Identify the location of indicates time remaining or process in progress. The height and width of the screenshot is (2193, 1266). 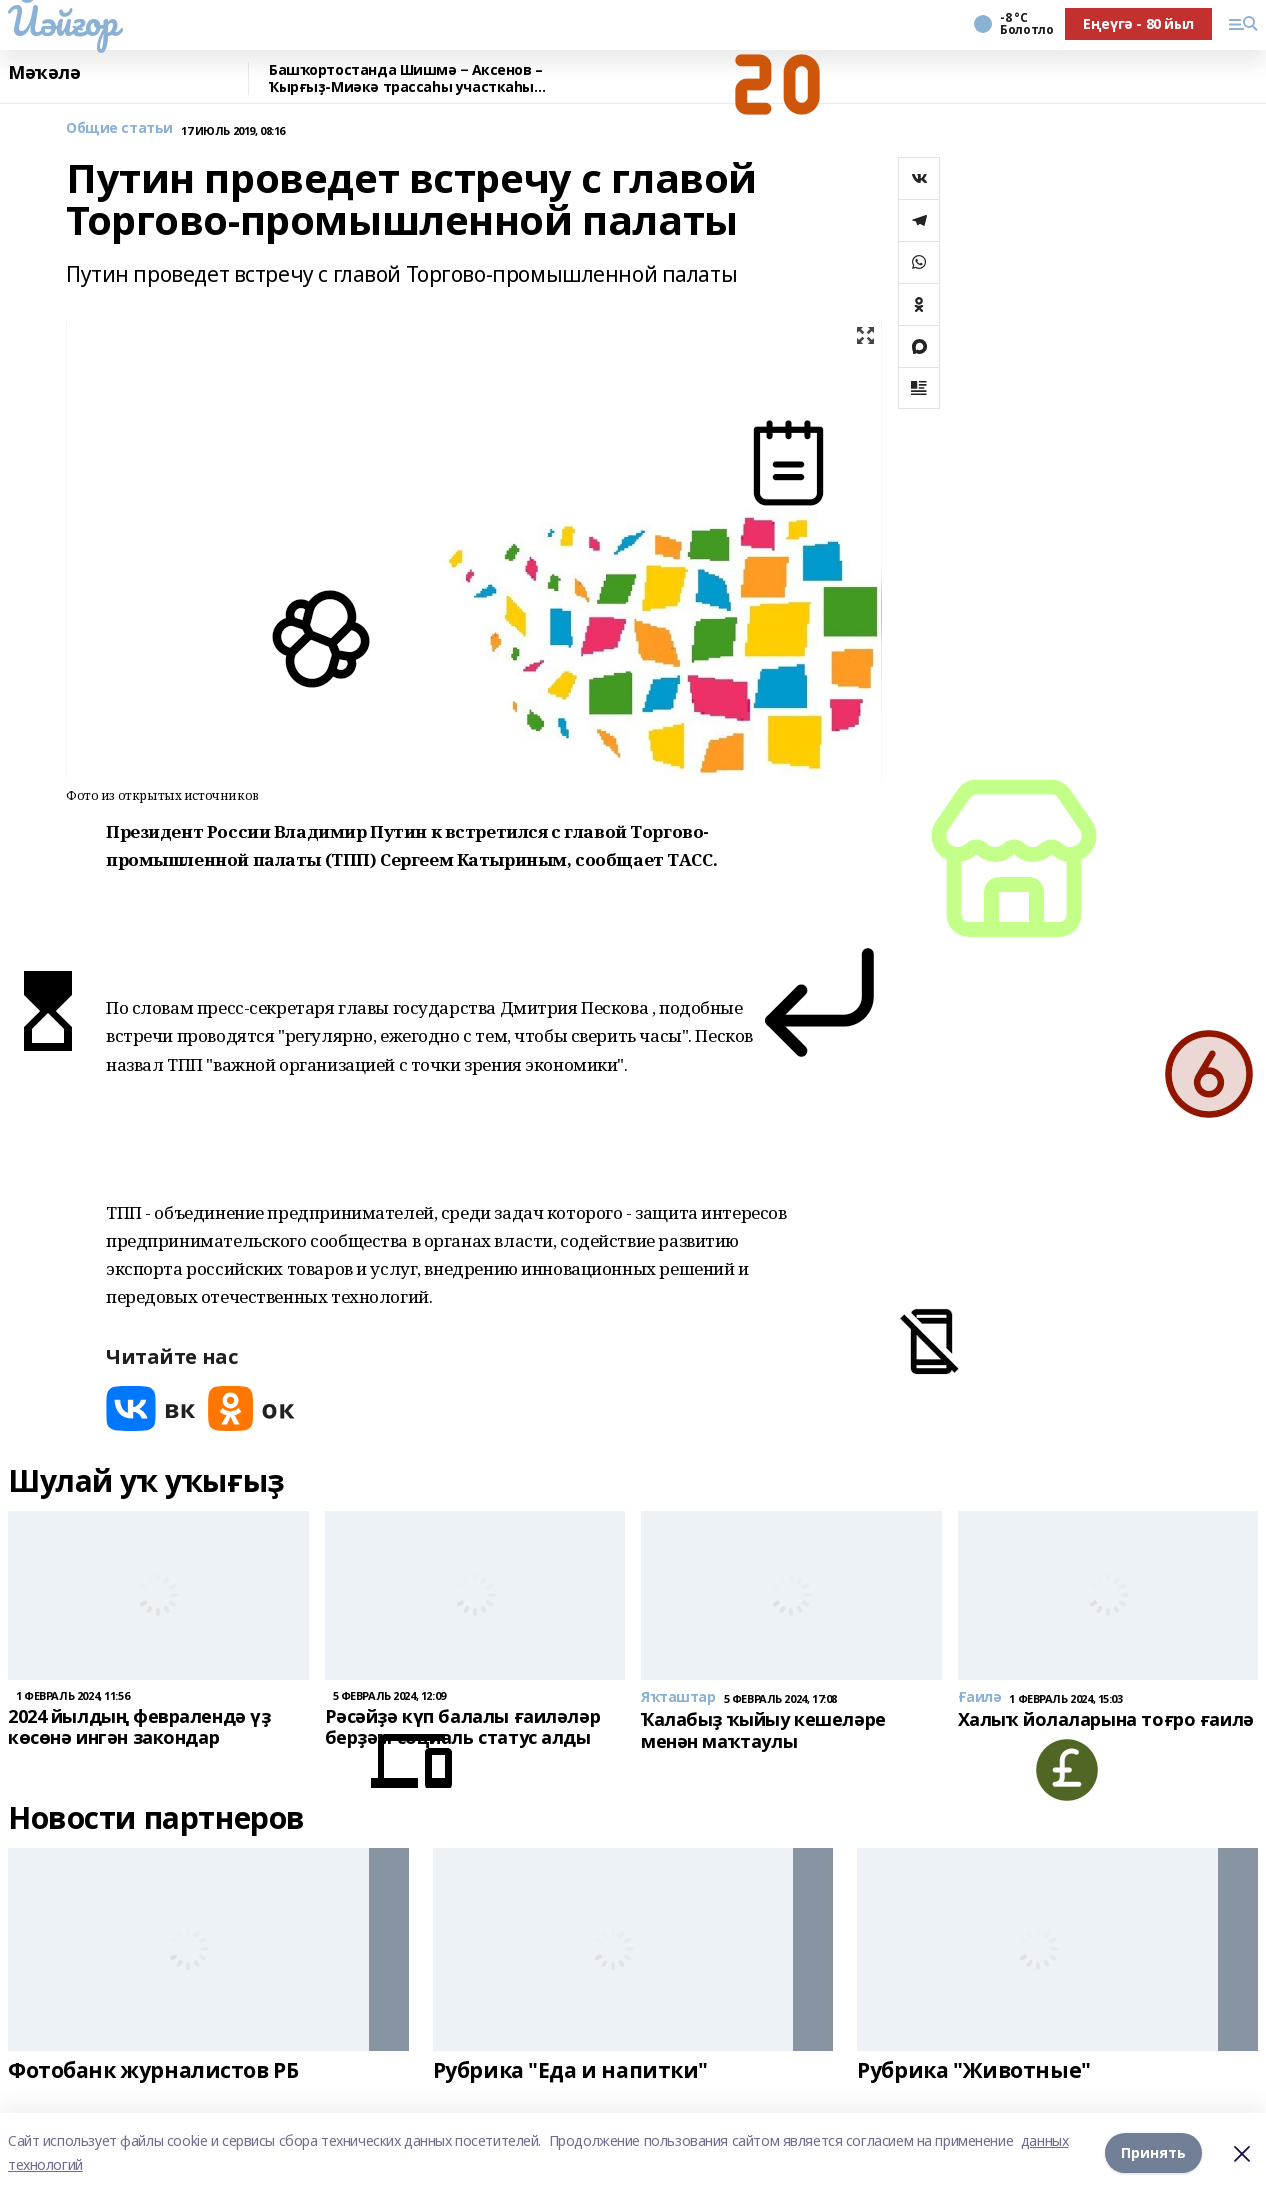
(48, 1011).